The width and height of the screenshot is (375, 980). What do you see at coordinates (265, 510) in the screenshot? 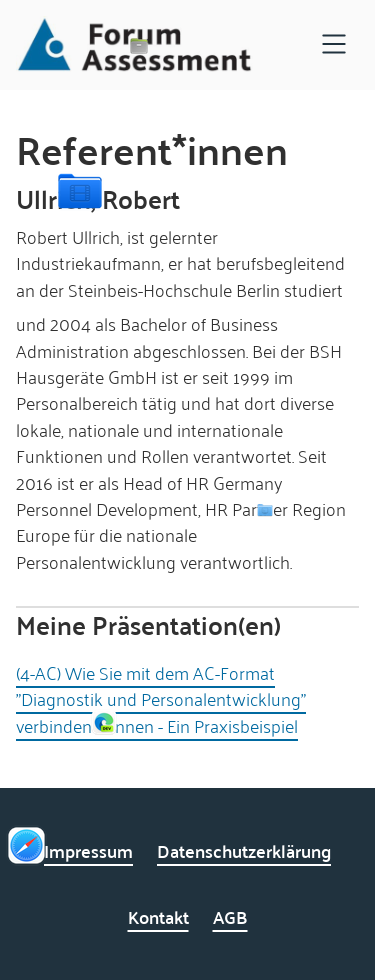
I see `open PC or windows computer folder` at bounding box center [265, 510].